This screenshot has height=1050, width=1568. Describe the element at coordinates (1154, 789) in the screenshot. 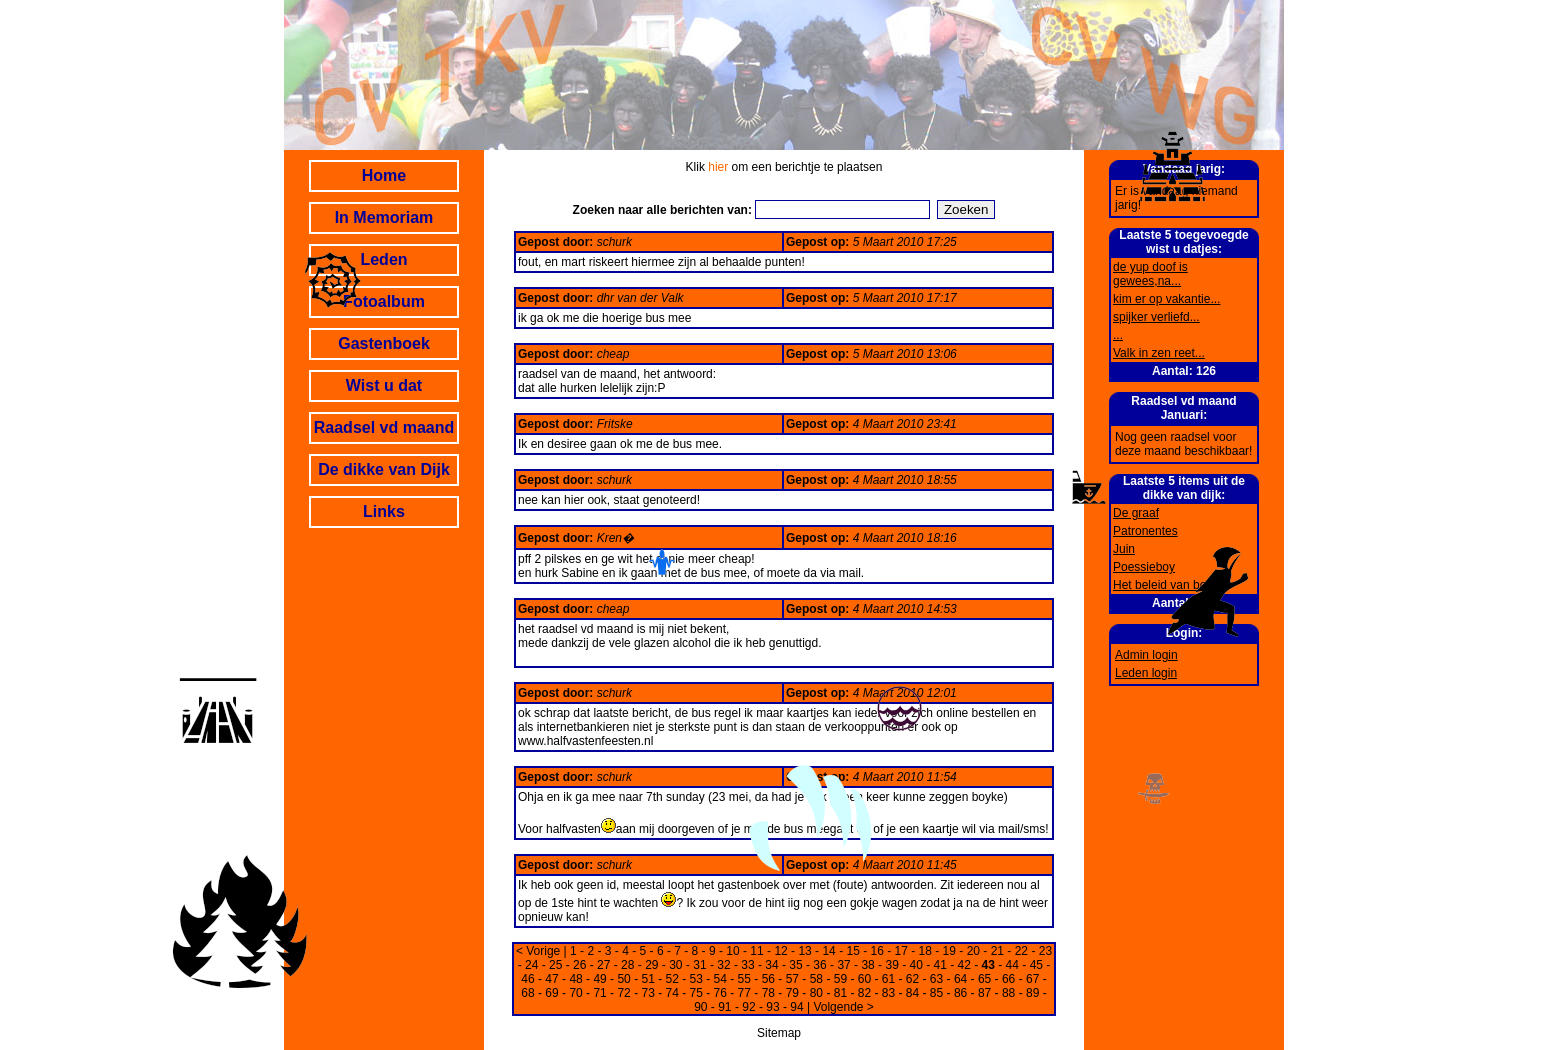

I see `indicates a critical hit or bite attack ability` at that location.